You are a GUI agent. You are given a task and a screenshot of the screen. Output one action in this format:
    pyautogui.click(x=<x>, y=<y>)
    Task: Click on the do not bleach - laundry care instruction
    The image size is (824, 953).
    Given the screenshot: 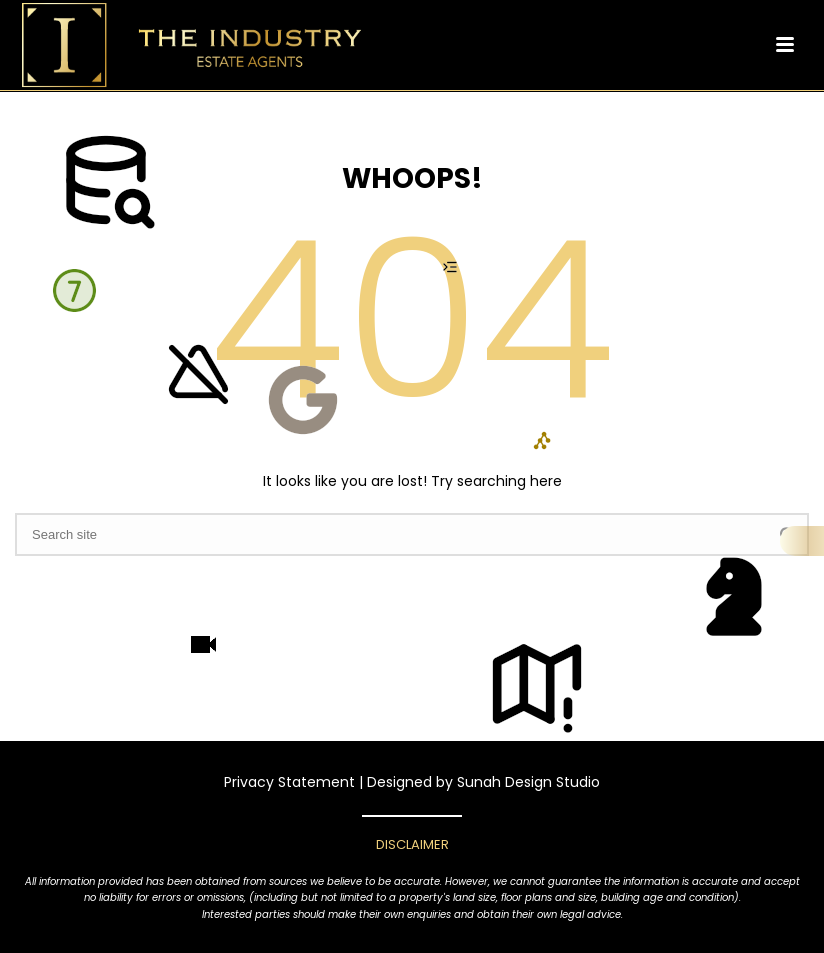 What is the action you would take?
    pyautogui.click(x=198, y=374)
    